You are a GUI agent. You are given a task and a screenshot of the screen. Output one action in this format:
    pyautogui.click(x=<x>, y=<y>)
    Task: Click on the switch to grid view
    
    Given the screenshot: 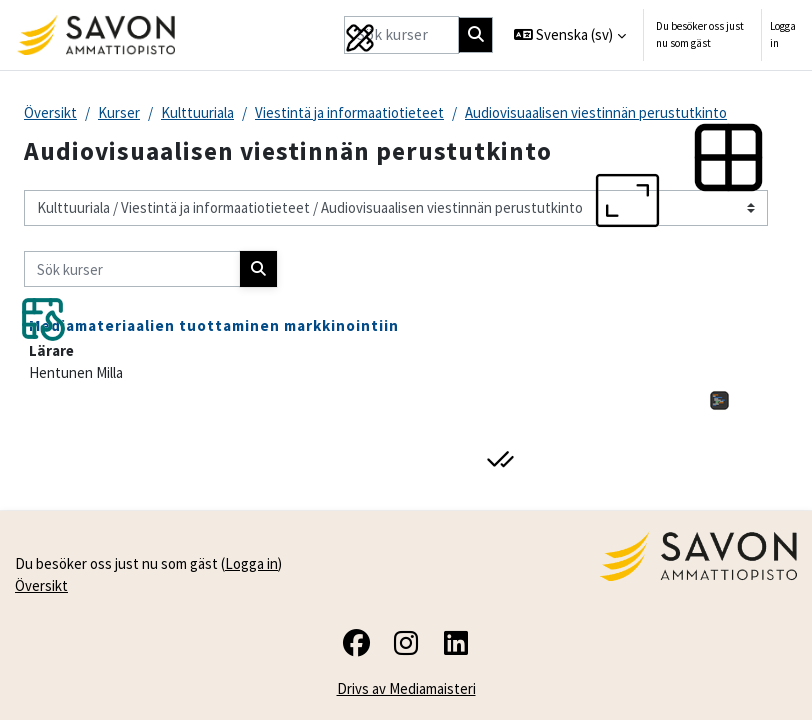 What is the action you would take?
    pyautogui.click(x=728, y=157)
    